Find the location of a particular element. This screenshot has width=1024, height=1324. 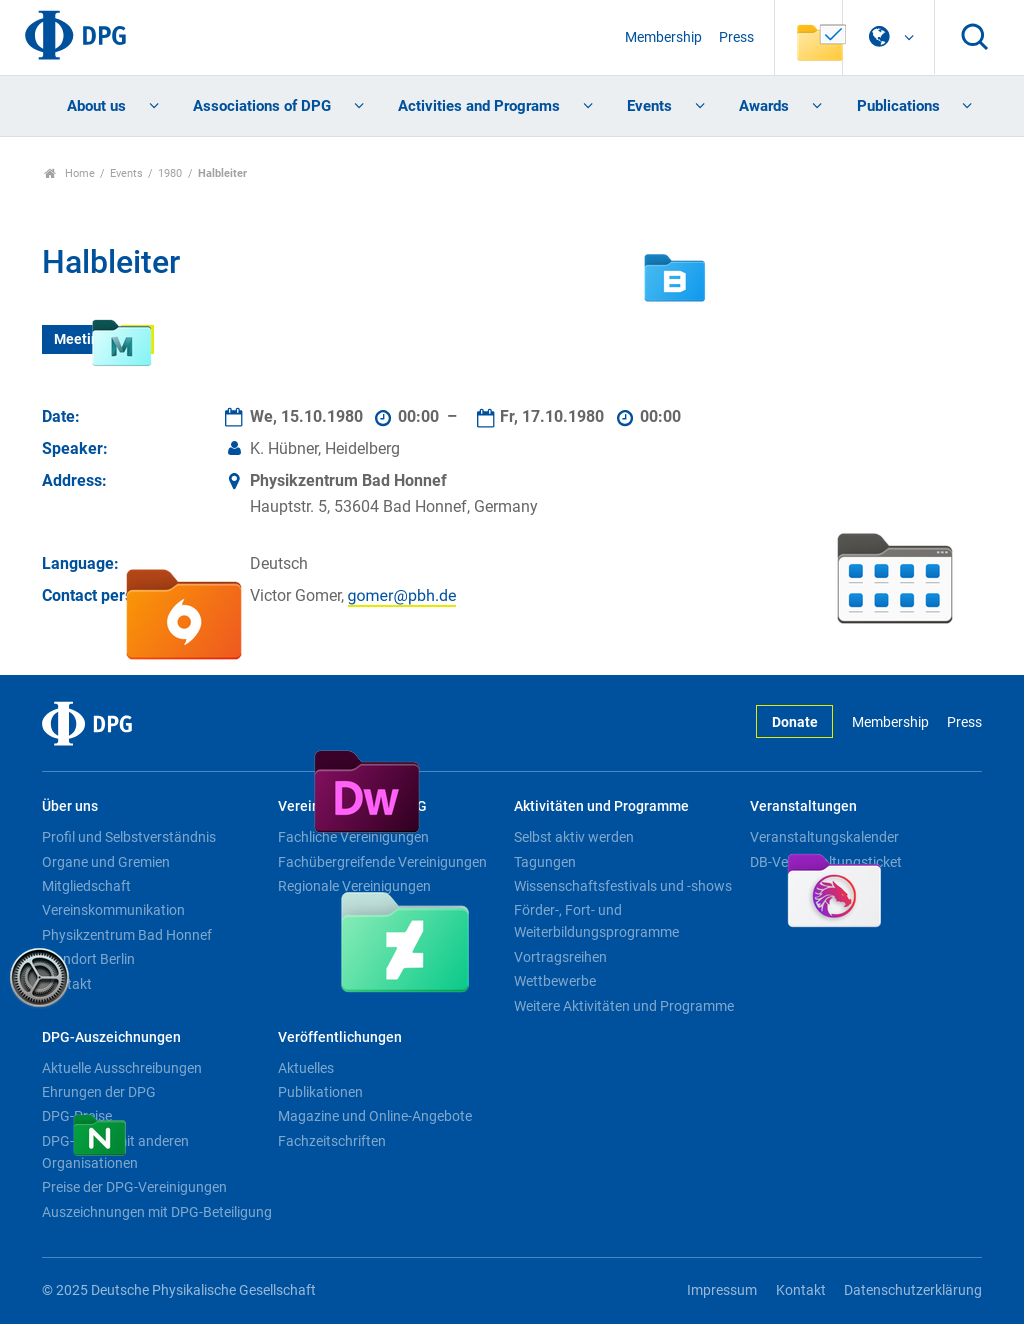

open program manager folder is located at coordinates (894, 581).